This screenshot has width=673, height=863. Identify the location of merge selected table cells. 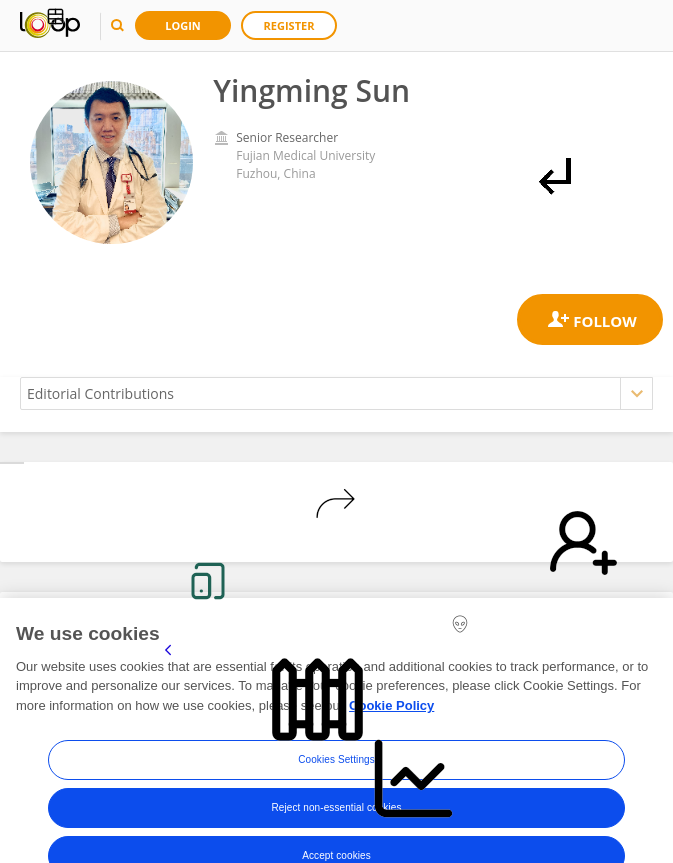
(55, 16).